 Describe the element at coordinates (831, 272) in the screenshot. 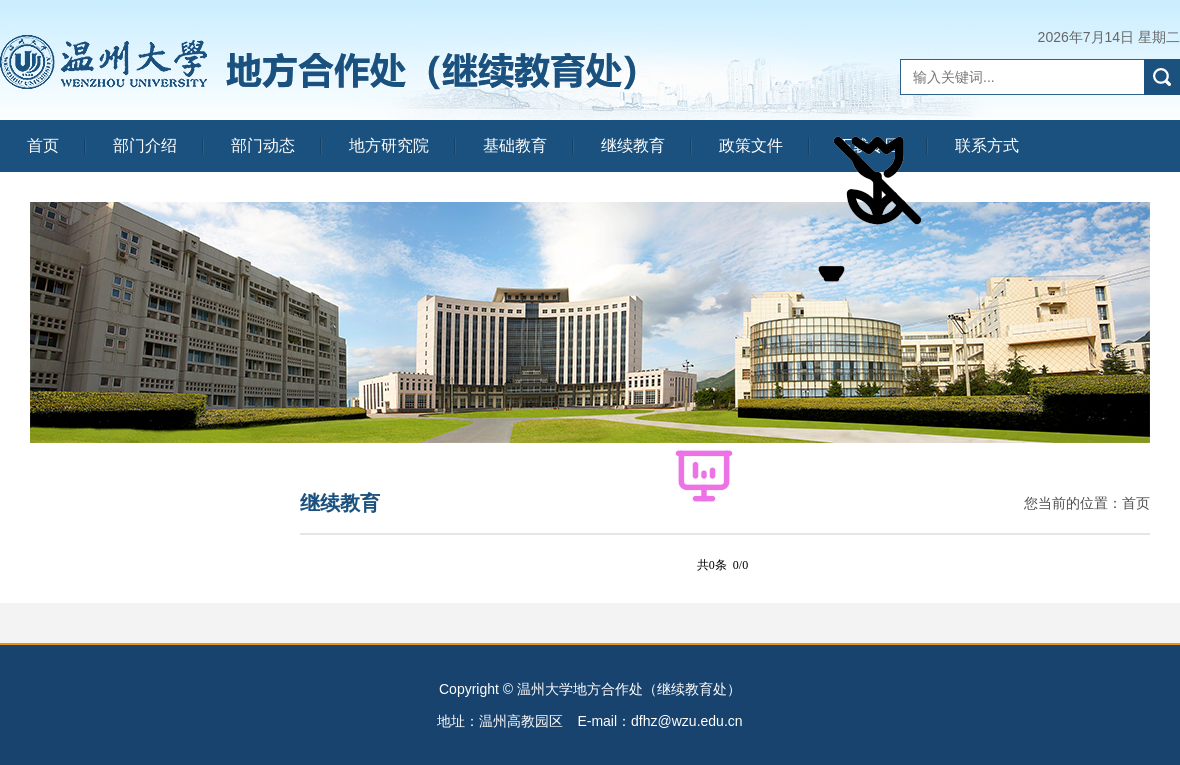

I see `access food or recipe section` at that location.